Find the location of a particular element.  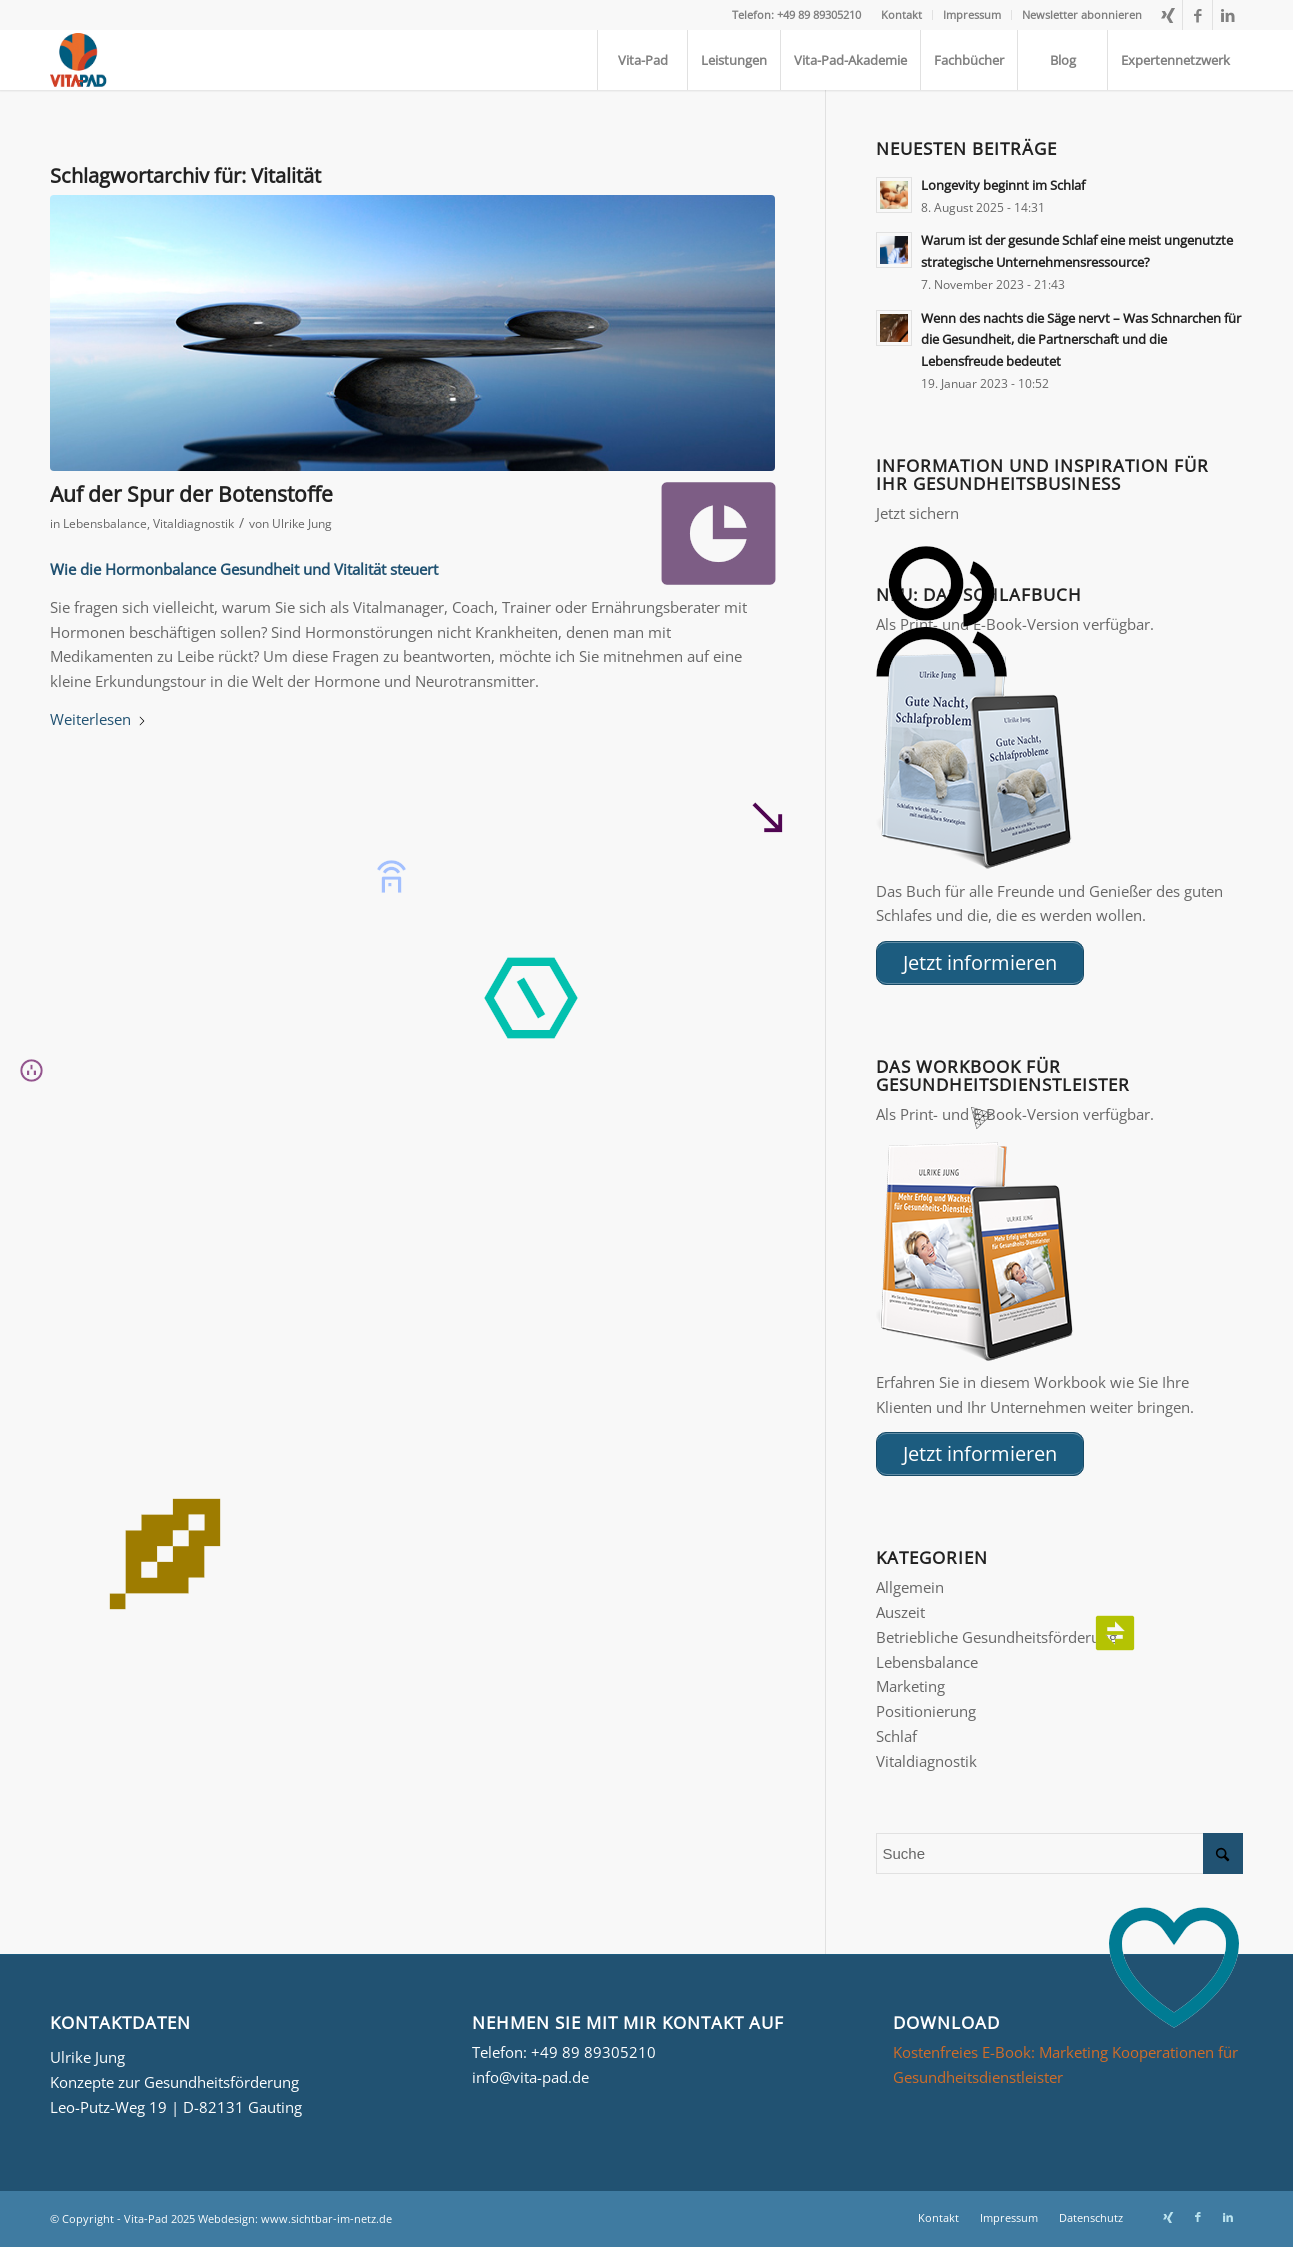

three.js library or project branding is located at coordinates (982, 1118).